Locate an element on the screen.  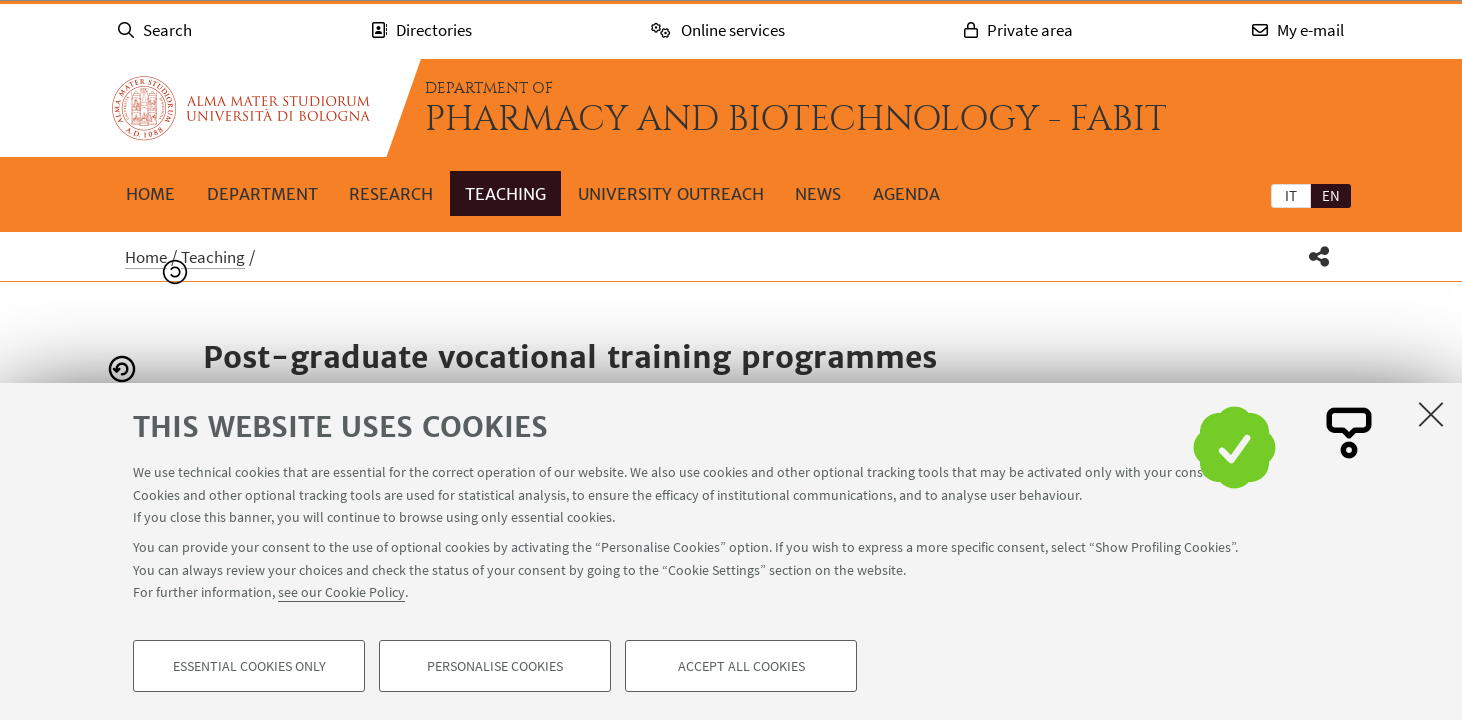
indicates copyleft licensing status is located at coordinates (175, 272).